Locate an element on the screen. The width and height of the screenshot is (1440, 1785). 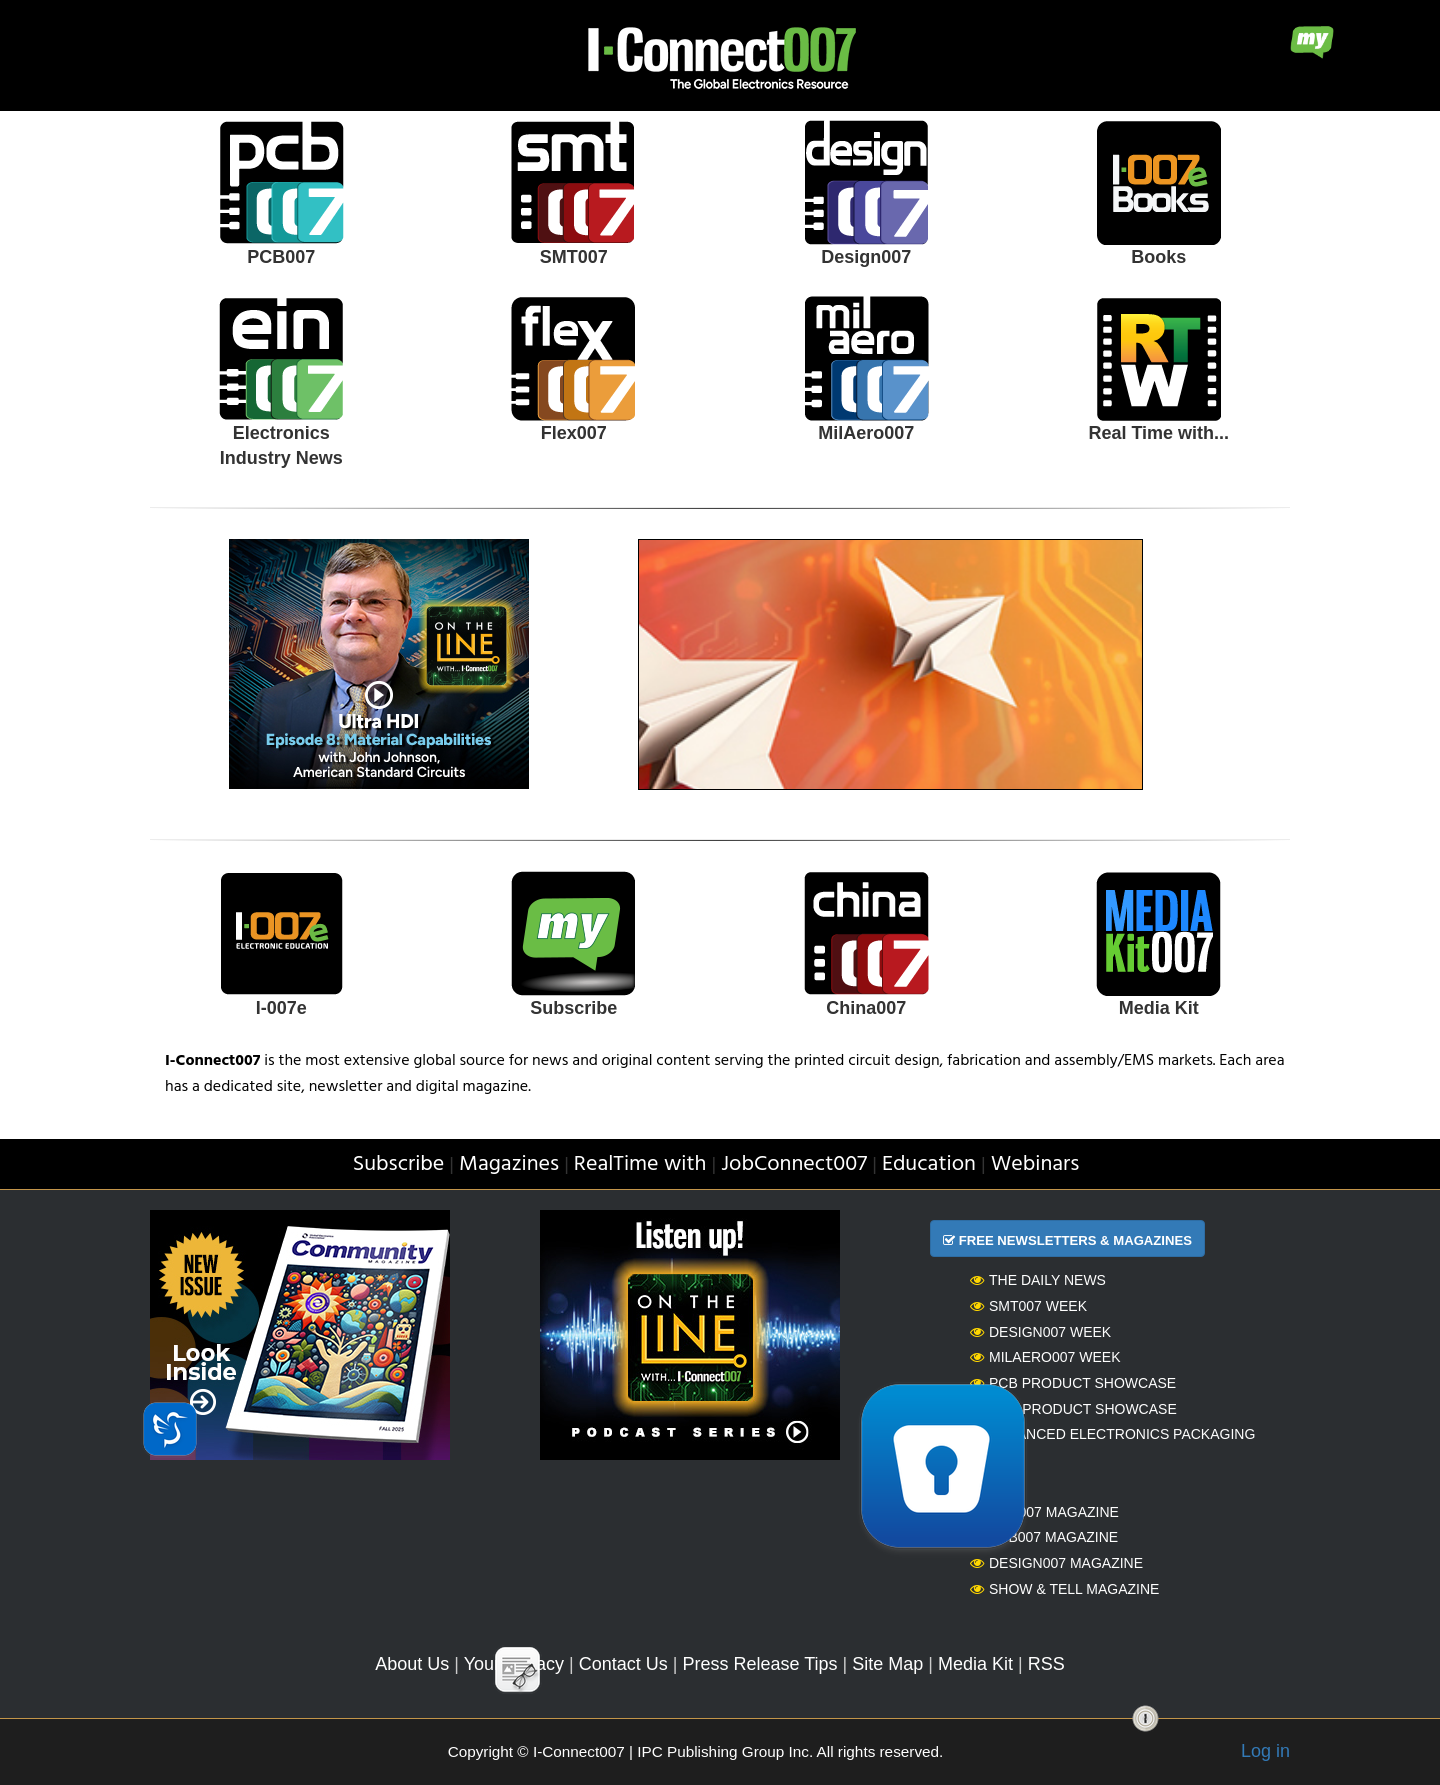
open enpass password manager is located at coordinates (943, 1466).